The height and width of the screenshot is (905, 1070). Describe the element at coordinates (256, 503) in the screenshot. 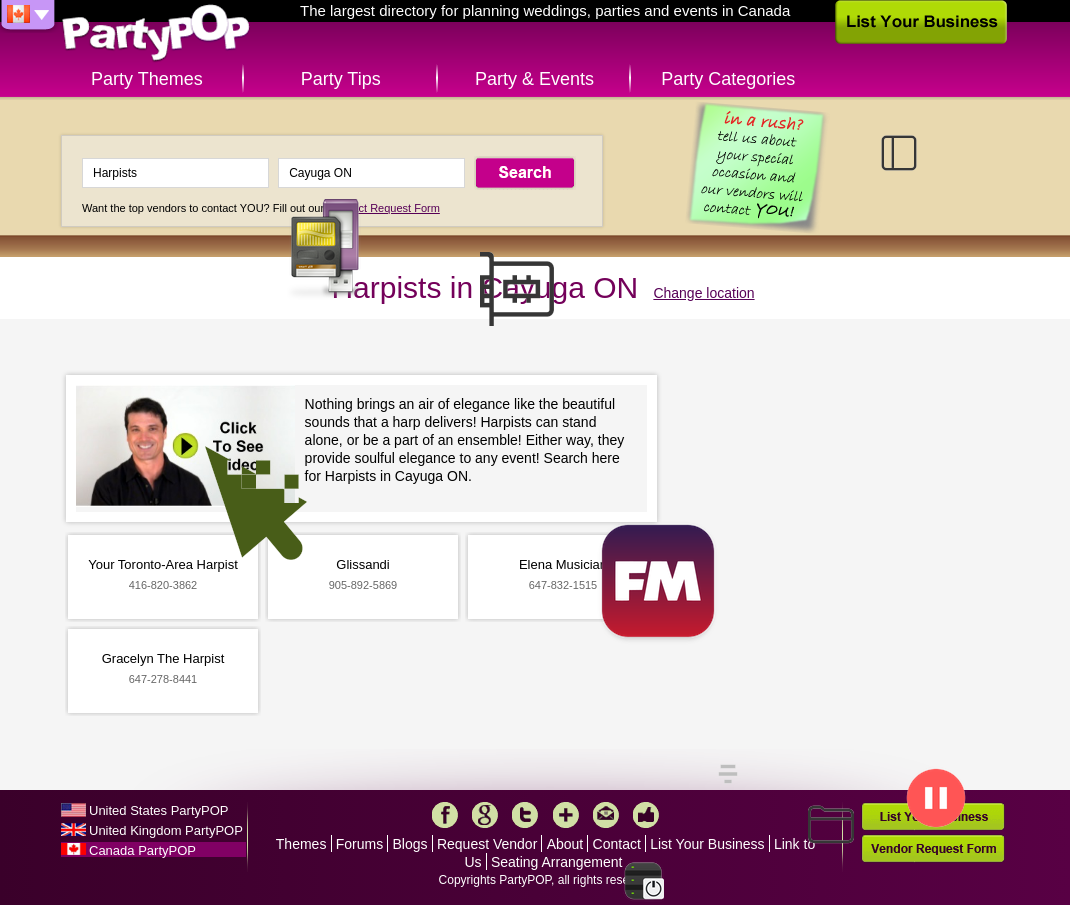

I see `access remote desktop connections` at that location.